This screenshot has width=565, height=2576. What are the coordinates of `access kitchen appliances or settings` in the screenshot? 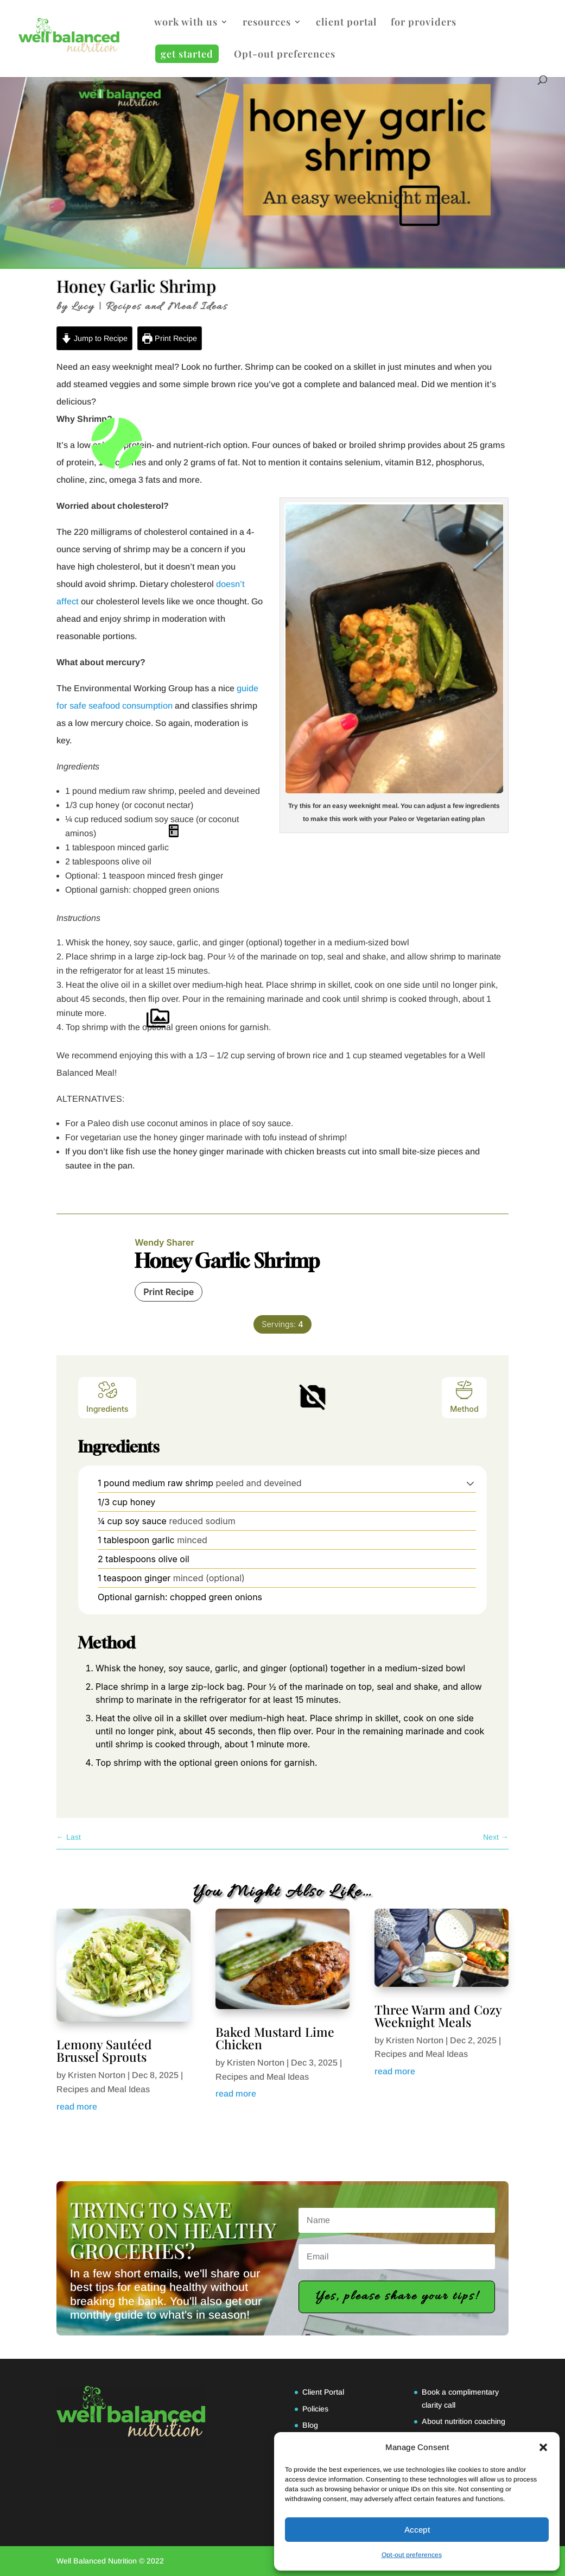 It's located at (174, 831).